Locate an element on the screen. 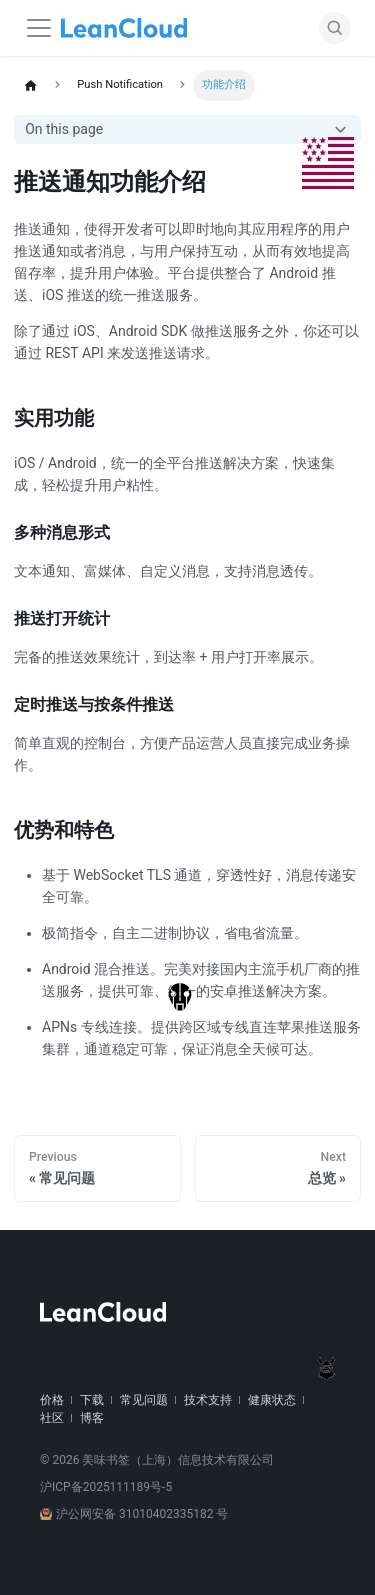 The width and height of the screenshot is (375, 1595). select united states as your country/region is located at coordinates (328, 163).